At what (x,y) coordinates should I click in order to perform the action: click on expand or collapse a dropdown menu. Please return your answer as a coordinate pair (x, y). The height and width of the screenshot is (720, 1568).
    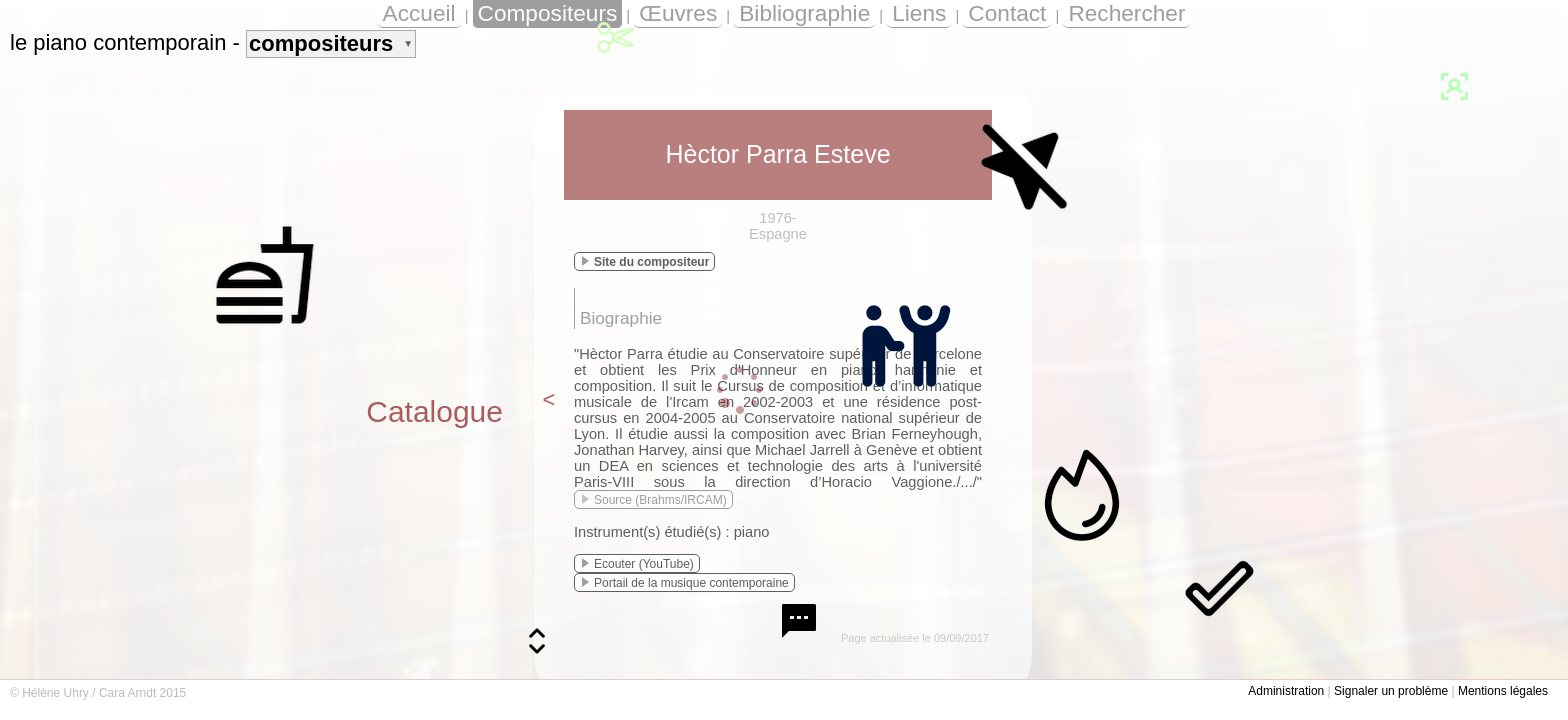
    Looking at the image, I should click on (537, 641).